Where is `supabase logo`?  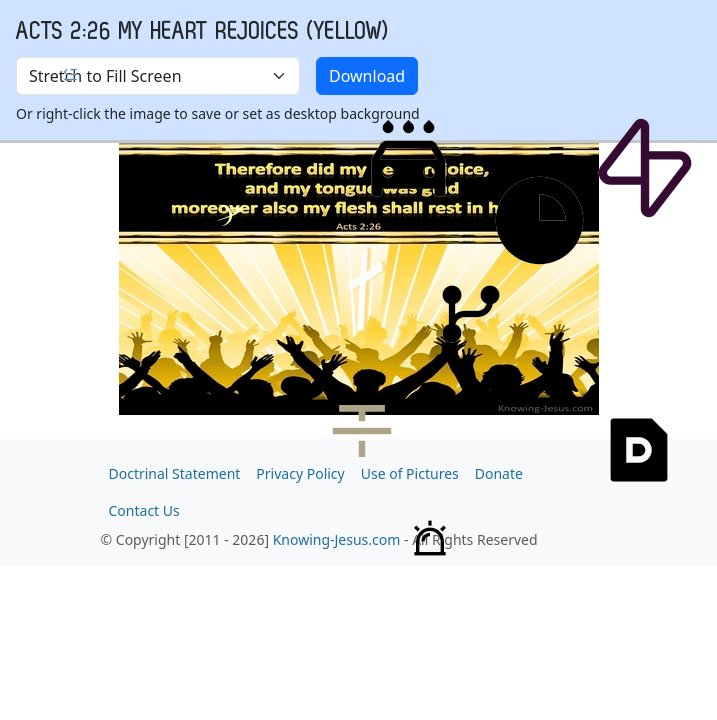 supabase logo is located at coordinates (645, 168).